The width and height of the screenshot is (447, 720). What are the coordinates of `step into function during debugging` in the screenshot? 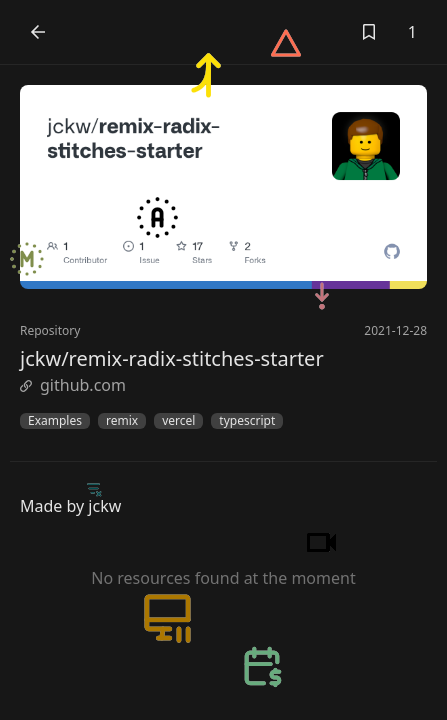 It's located at (322, 296).